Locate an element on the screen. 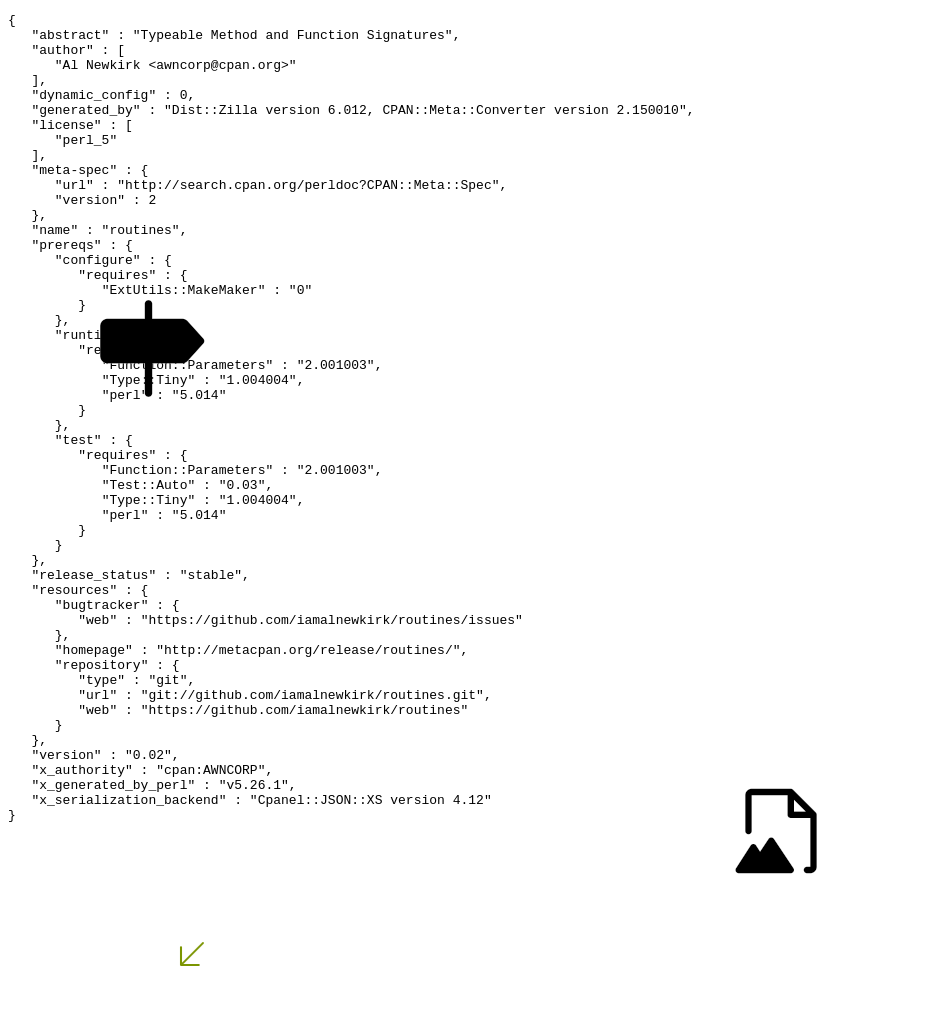 Image resolution: width=941 pixels, height=1016 pixels. view image file is located at coordinates (781, 831).